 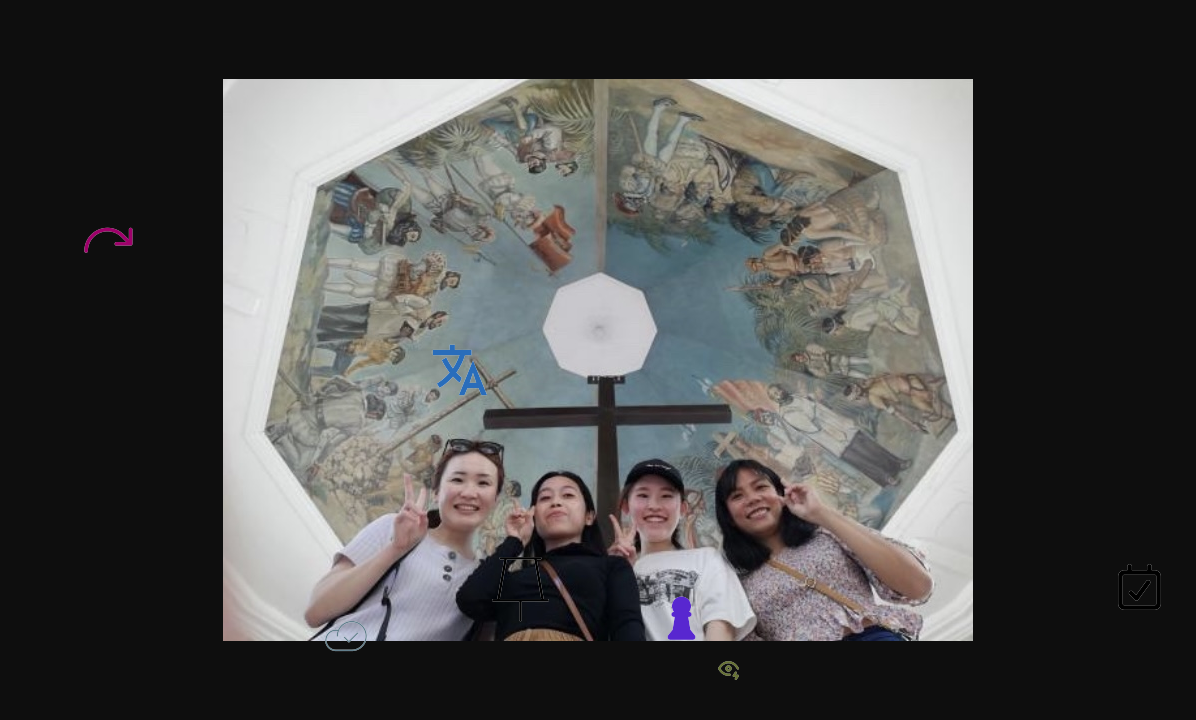 I want to click on change language settings, so click(x=460, y=370).